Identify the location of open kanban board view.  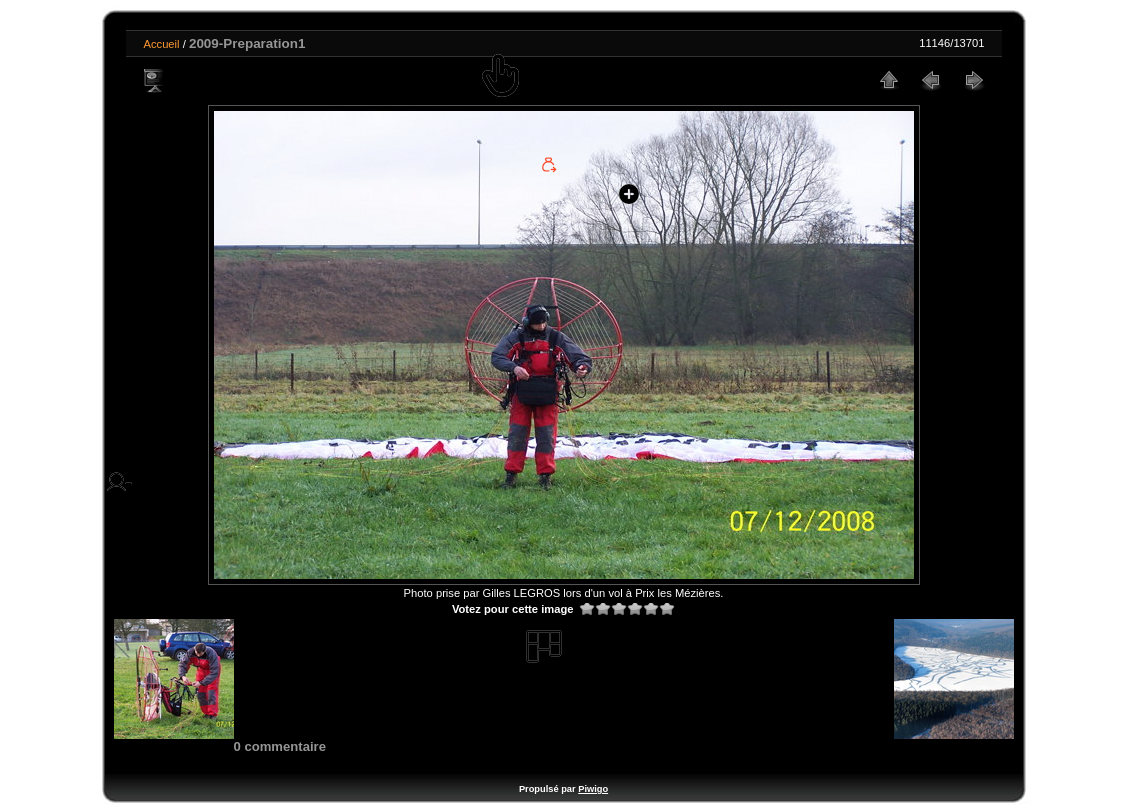
(544, 645).